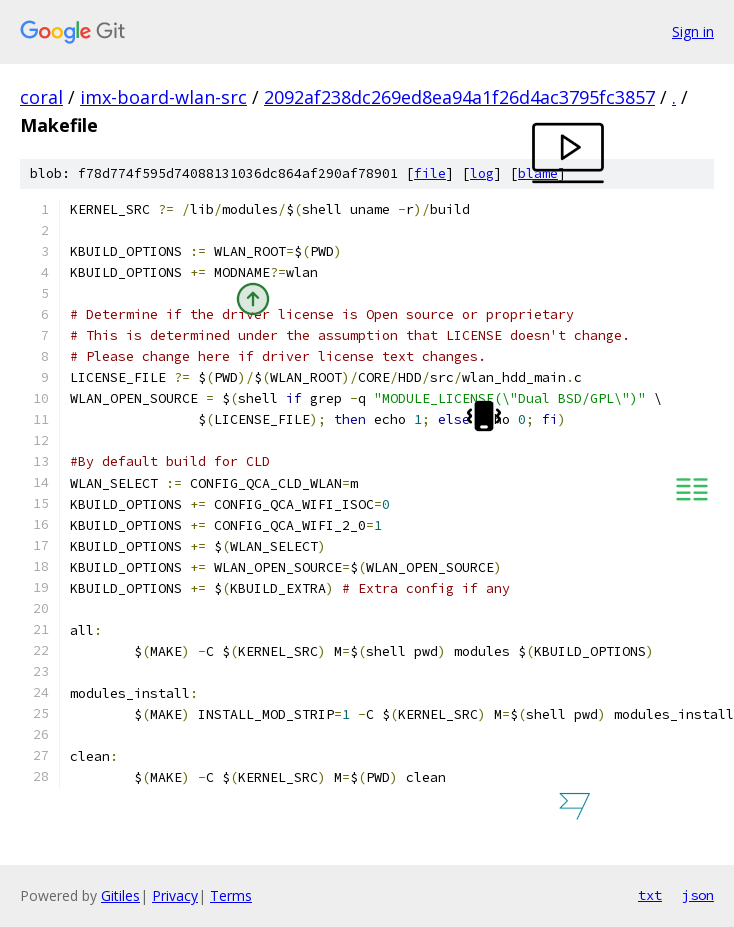 The height and width of the screenshot is (927, 734). Describe the element at coordinates (253, 299) in the screenshot. I see `scroll to top of page` at that location.